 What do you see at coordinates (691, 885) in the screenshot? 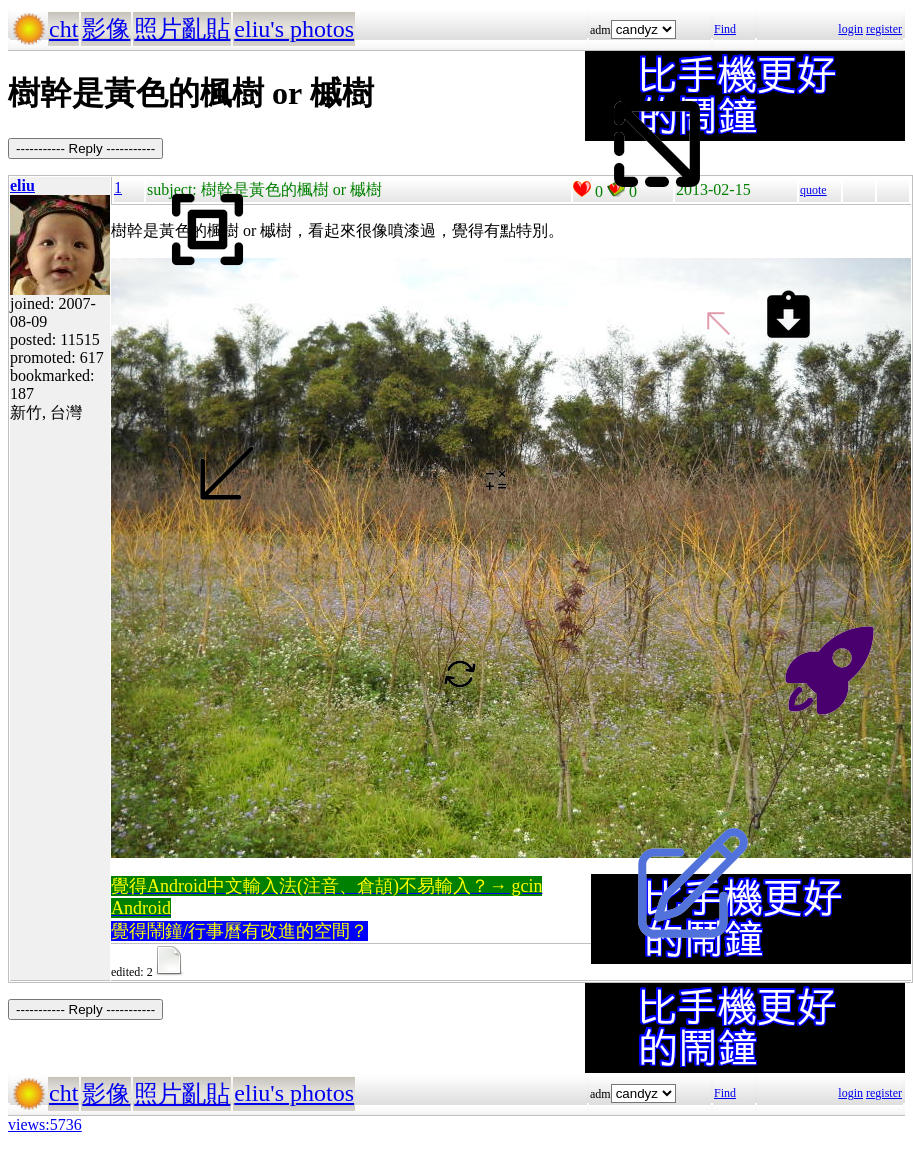
I see `edit or compose a new document` at bounding box center [691, 885].